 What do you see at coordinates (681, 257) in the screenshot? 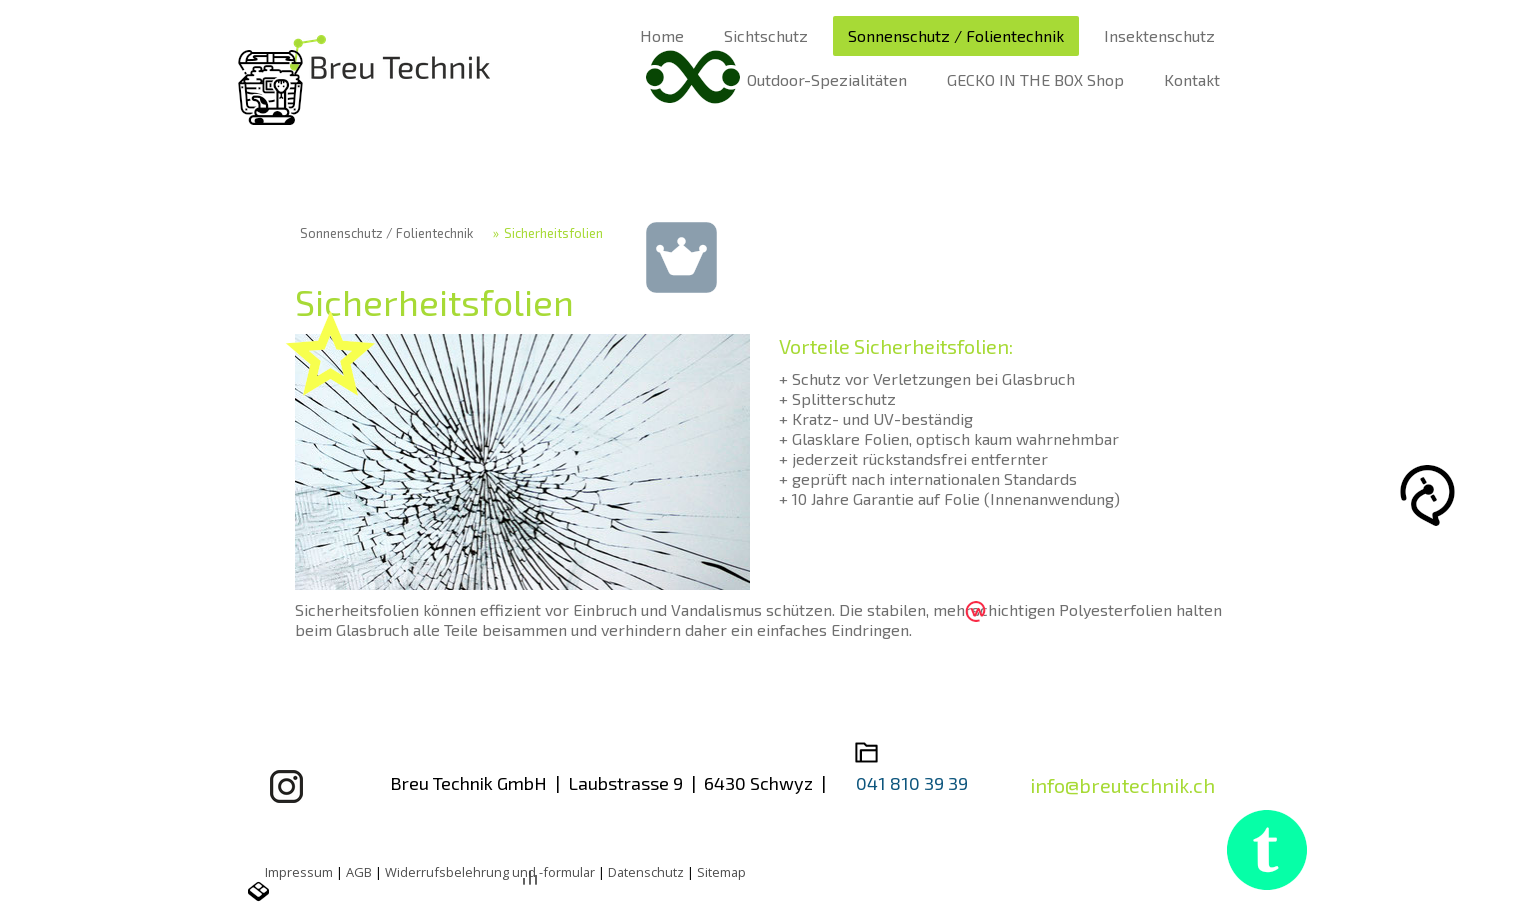
I see `web awesome brand logo` at bounding box center [681, 257].